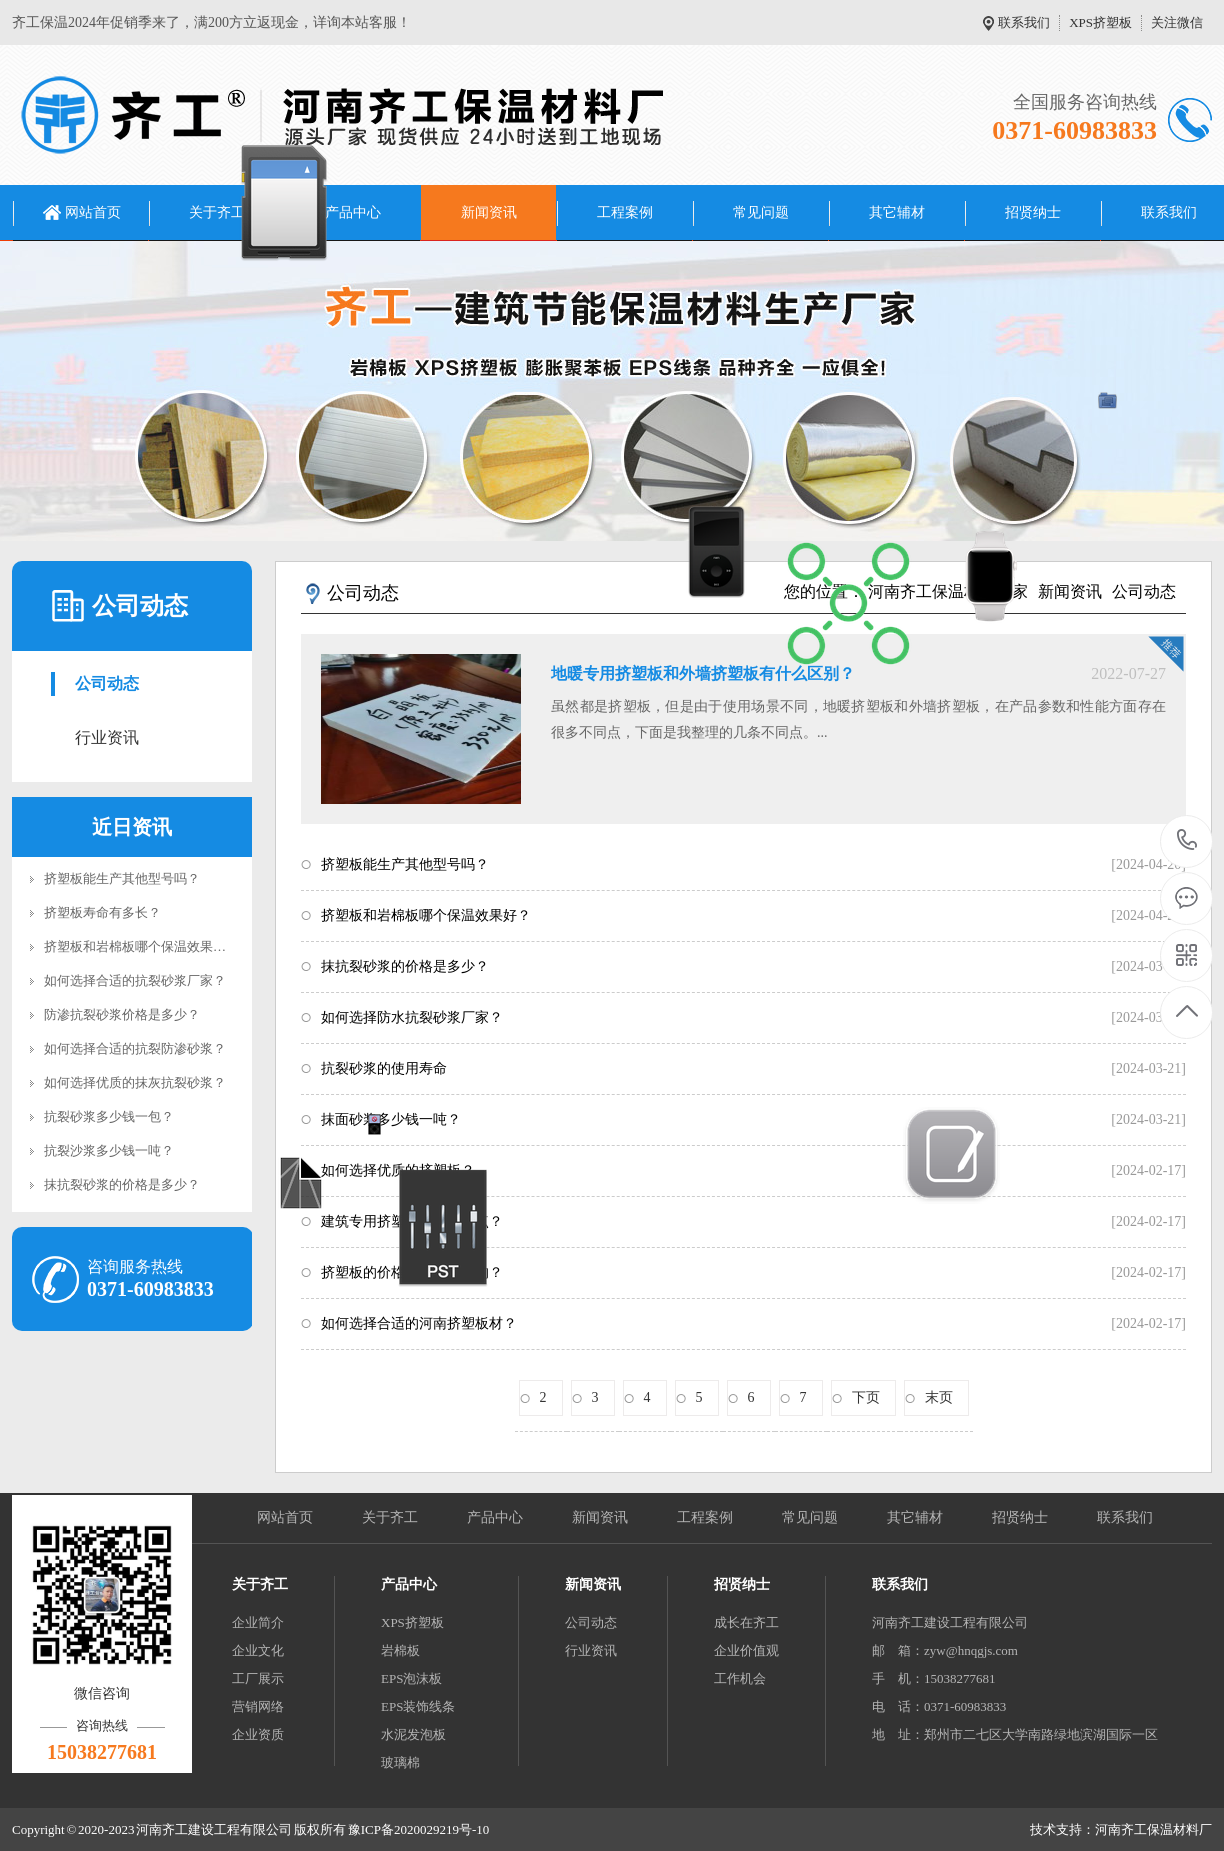  Describe the element at coordinates (990, 576) in the screenshot. I see `apple watch series 2 device icon` at that location.